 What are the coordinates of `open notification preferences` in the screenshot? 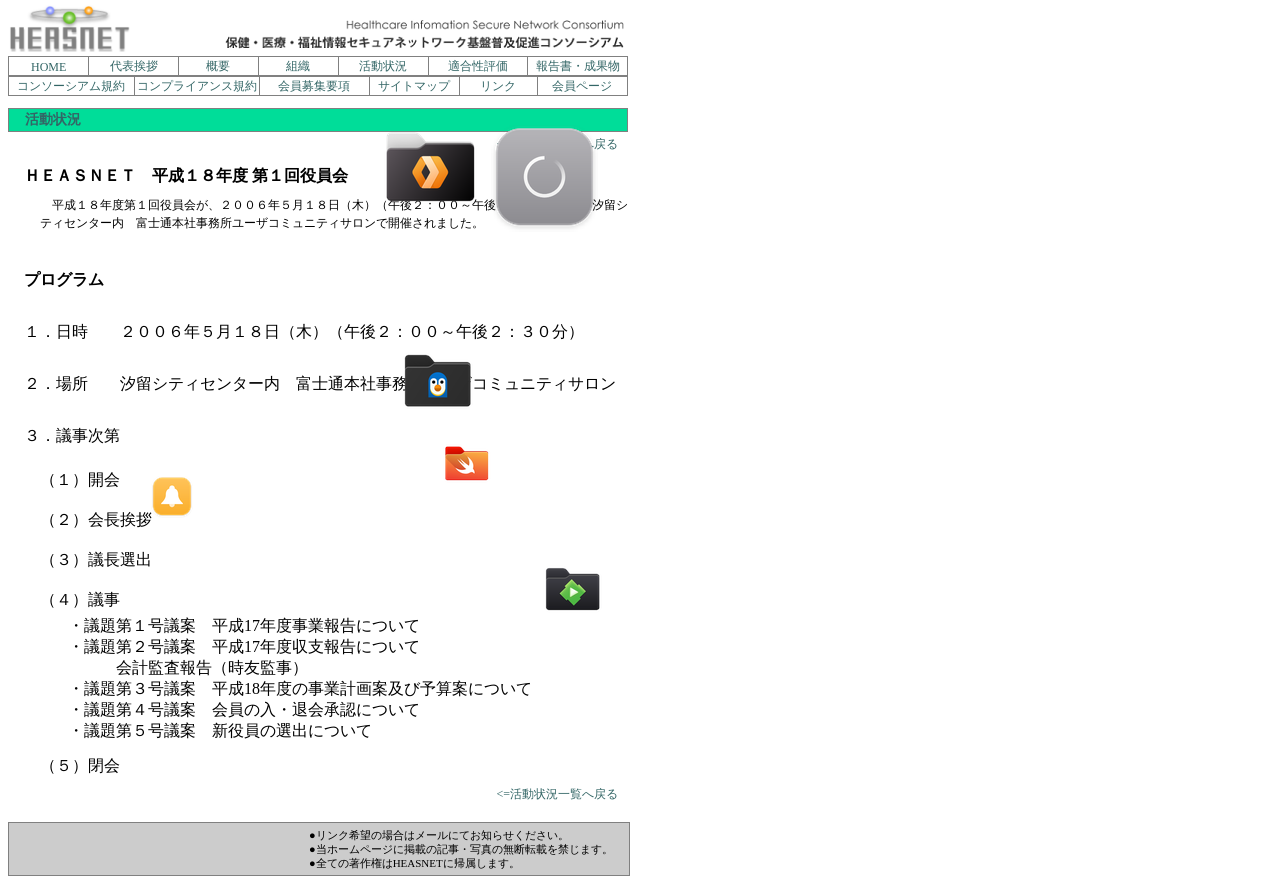 It's located at (172, 497).